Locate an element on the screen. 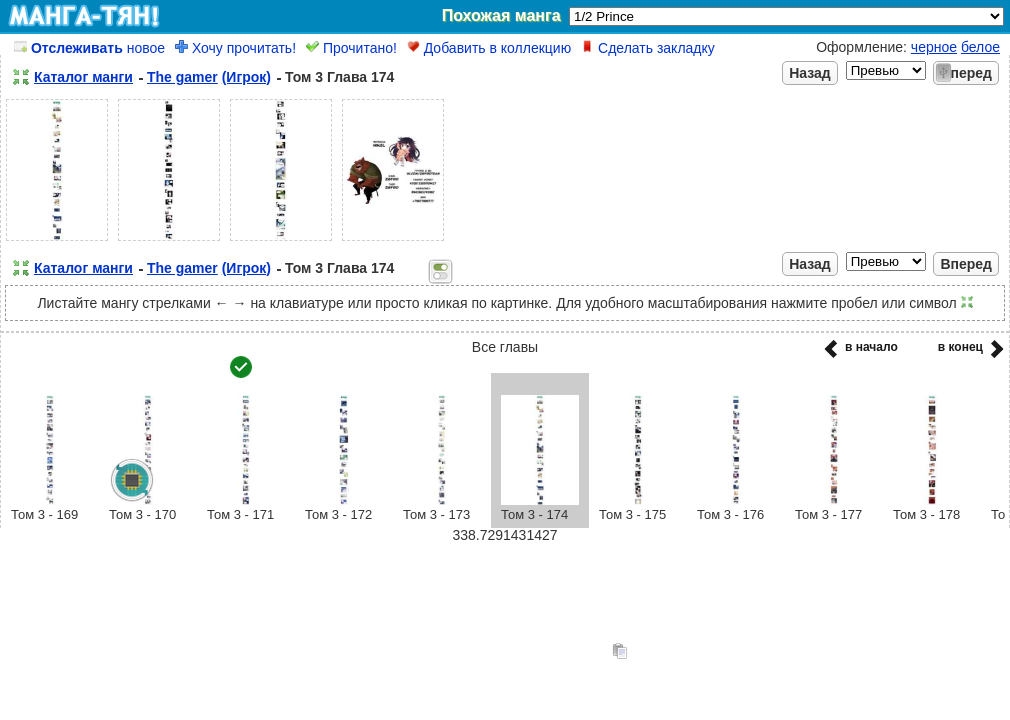 The image size is (1010, 720). access hardware driver settings is located at coordinates (132, 480).